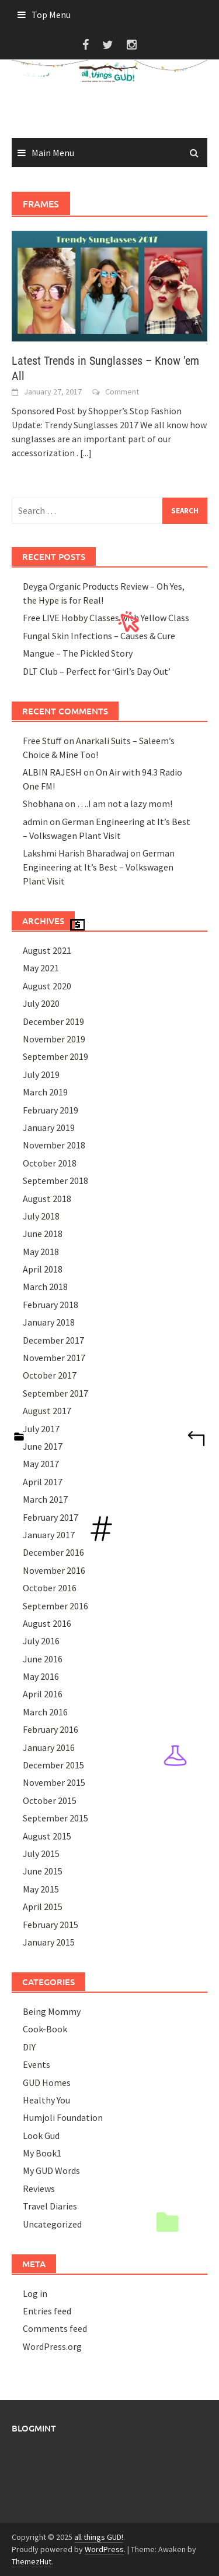 This screenshot has height=2576, width=219. I want to click on access experimental or beta features, so click(175, 1756).